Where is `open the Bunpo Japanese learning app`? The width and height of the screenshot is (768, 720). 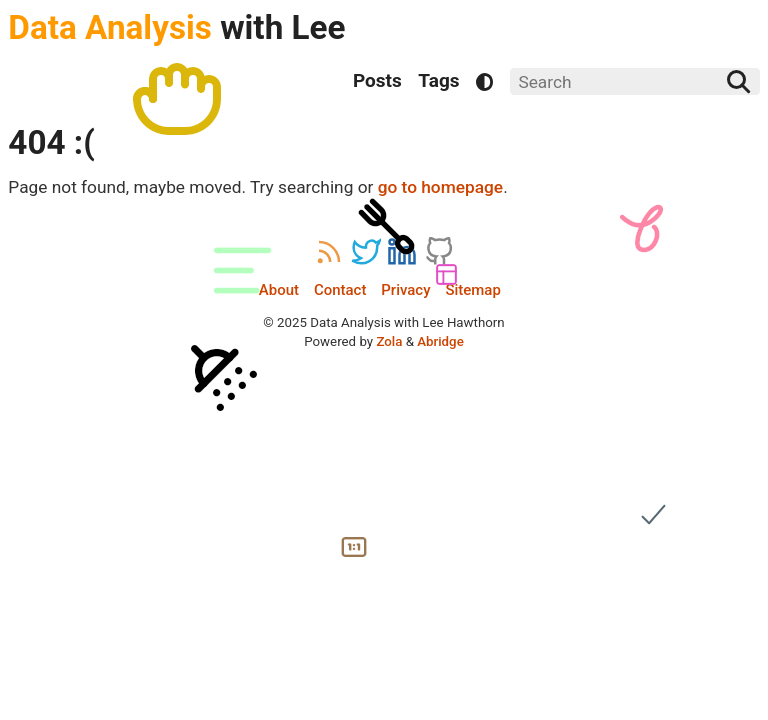
open the Bunpo Japanese learning app is located at coordinates (641, 228).